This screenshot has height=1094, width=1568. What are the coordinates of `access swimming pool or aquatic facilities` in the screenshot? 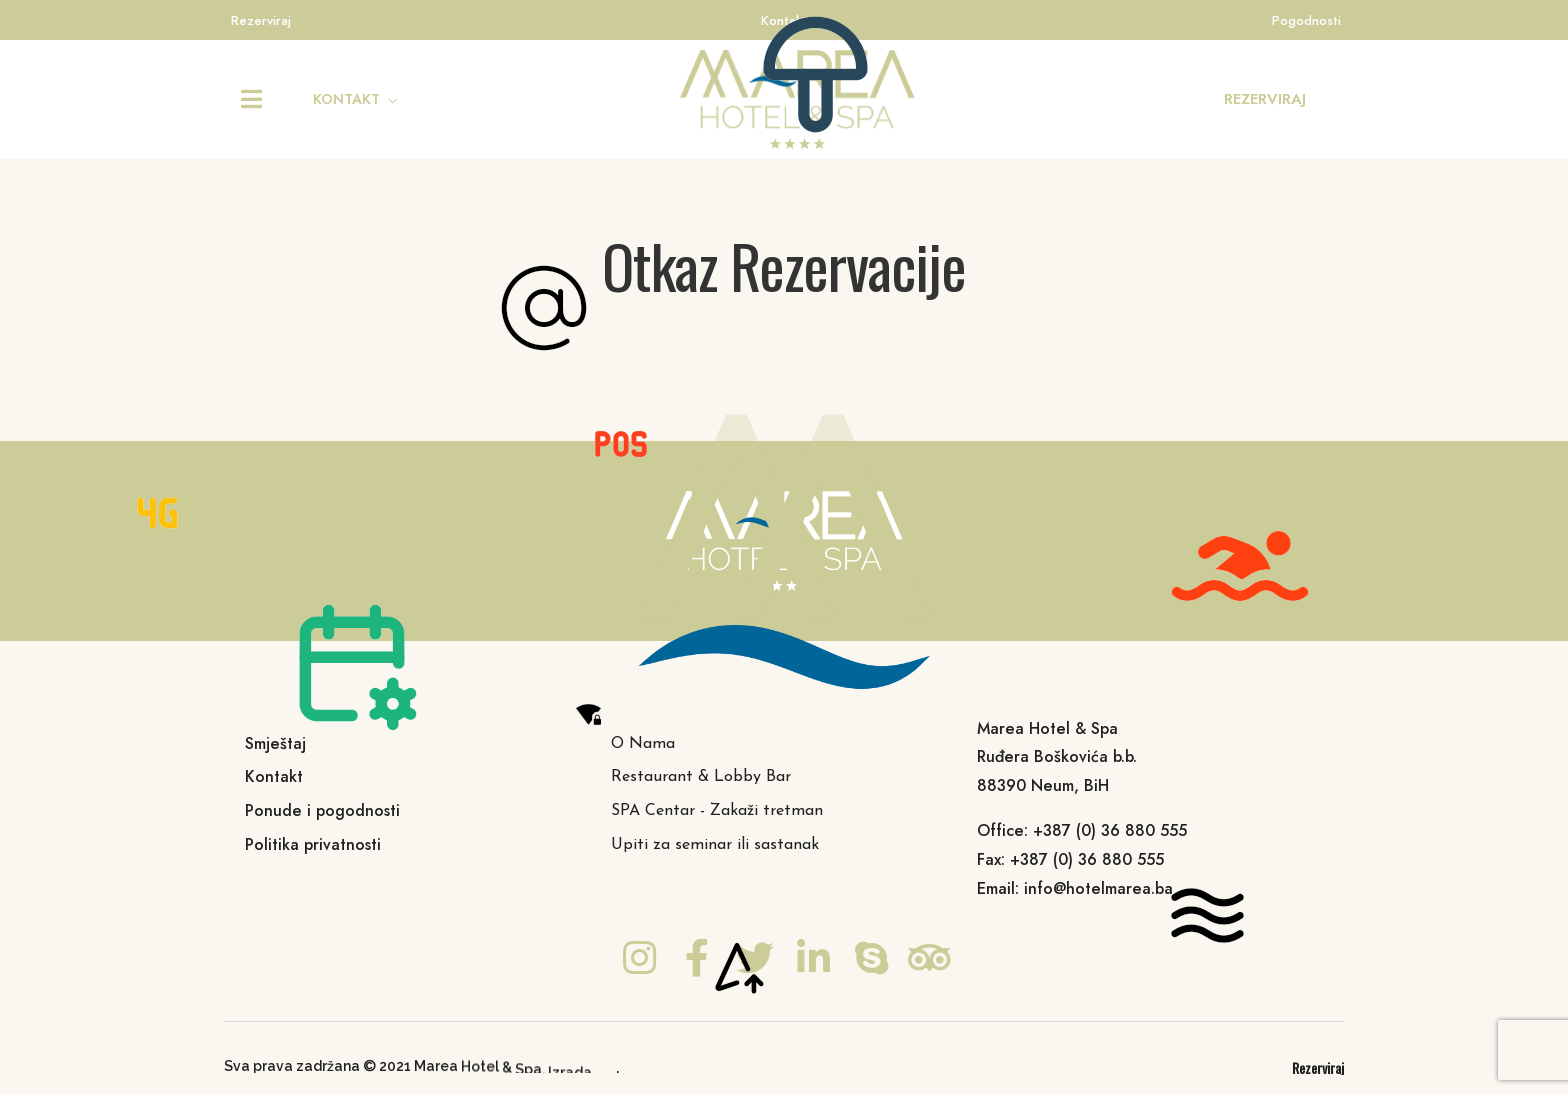 It's located at (1240, 566).